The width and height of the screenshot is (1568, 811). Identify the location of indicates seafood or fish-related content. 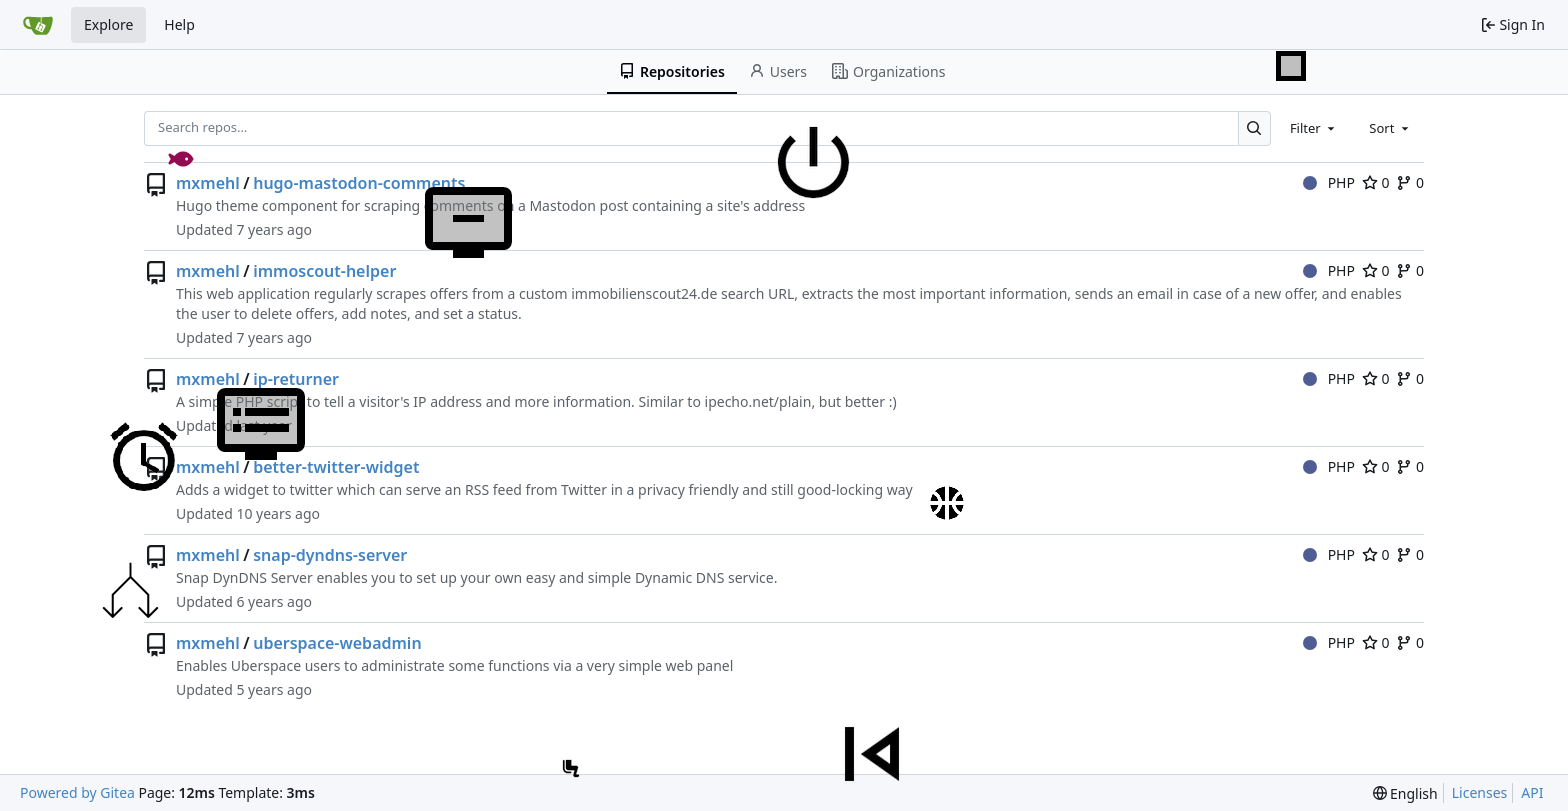
(181, 159).